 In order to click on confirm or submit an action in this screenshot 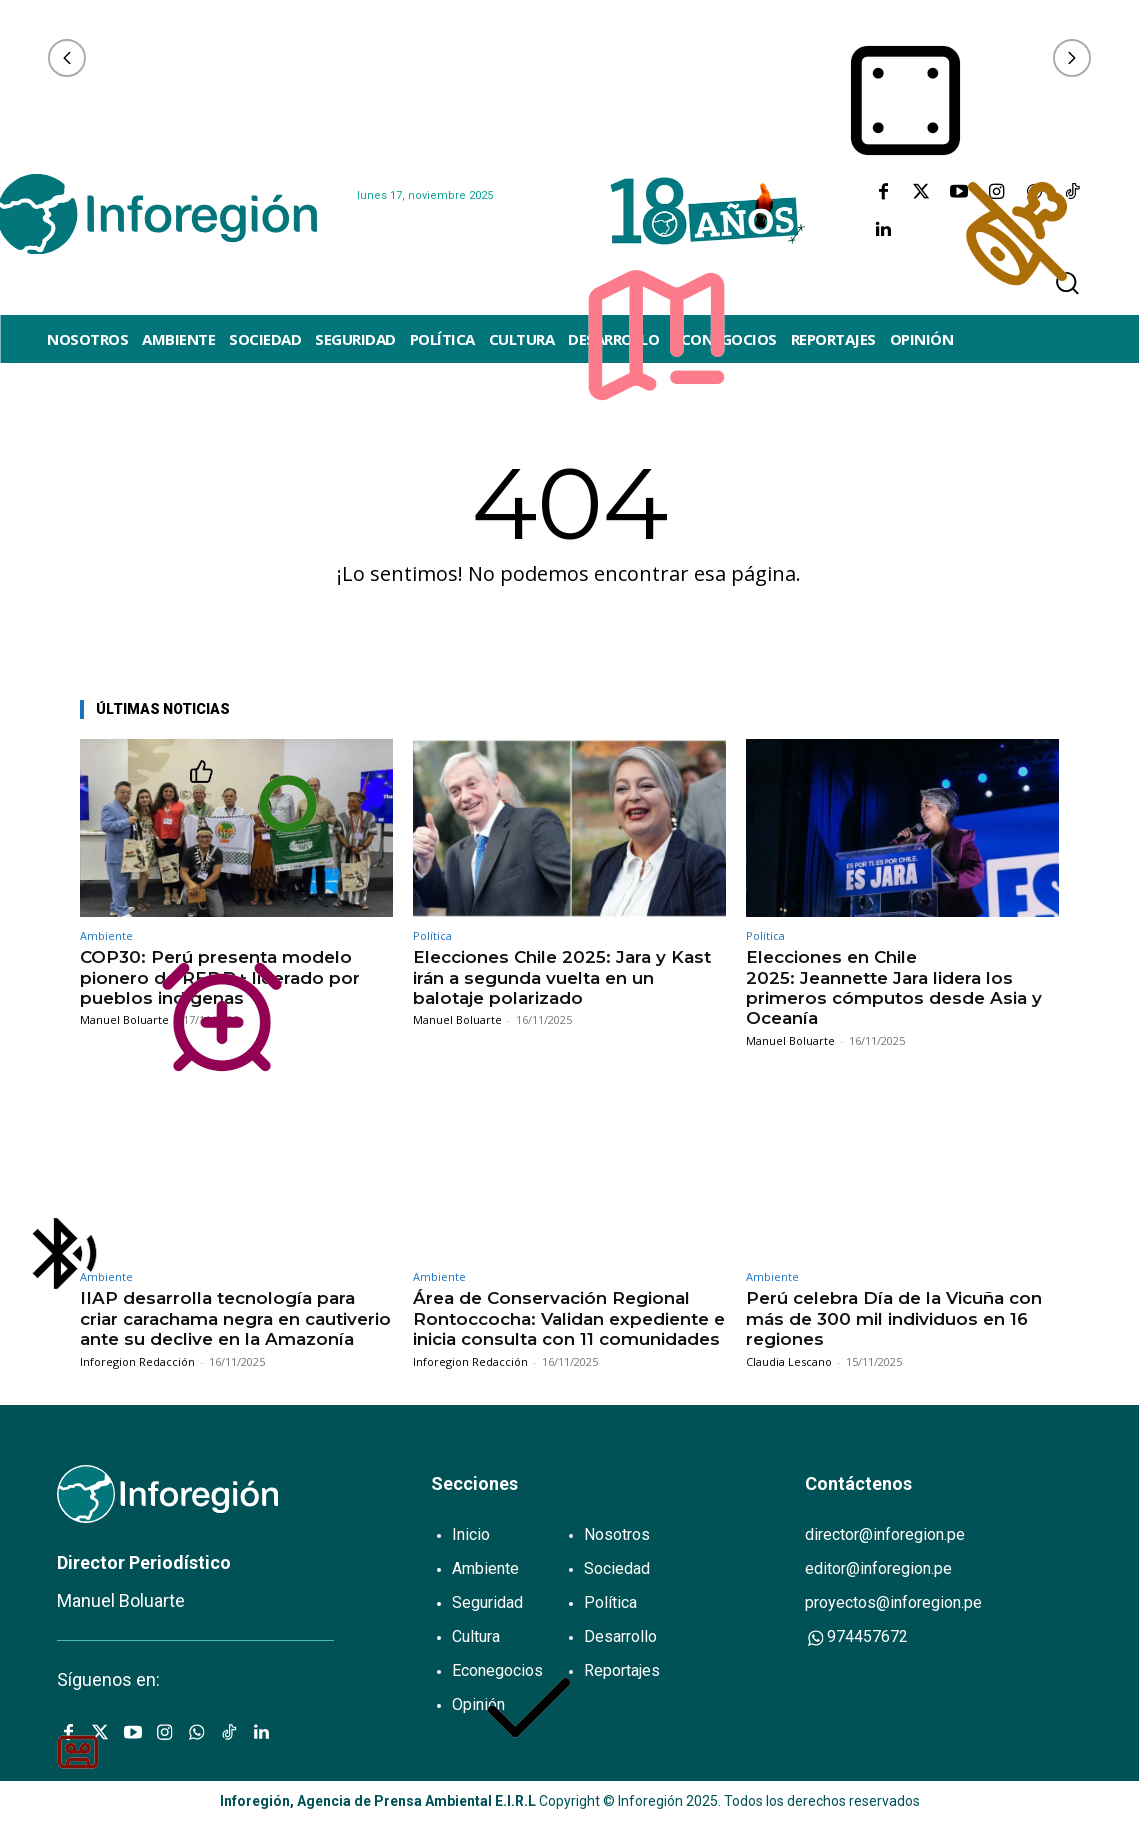, I will do `click(529, 1710)`.